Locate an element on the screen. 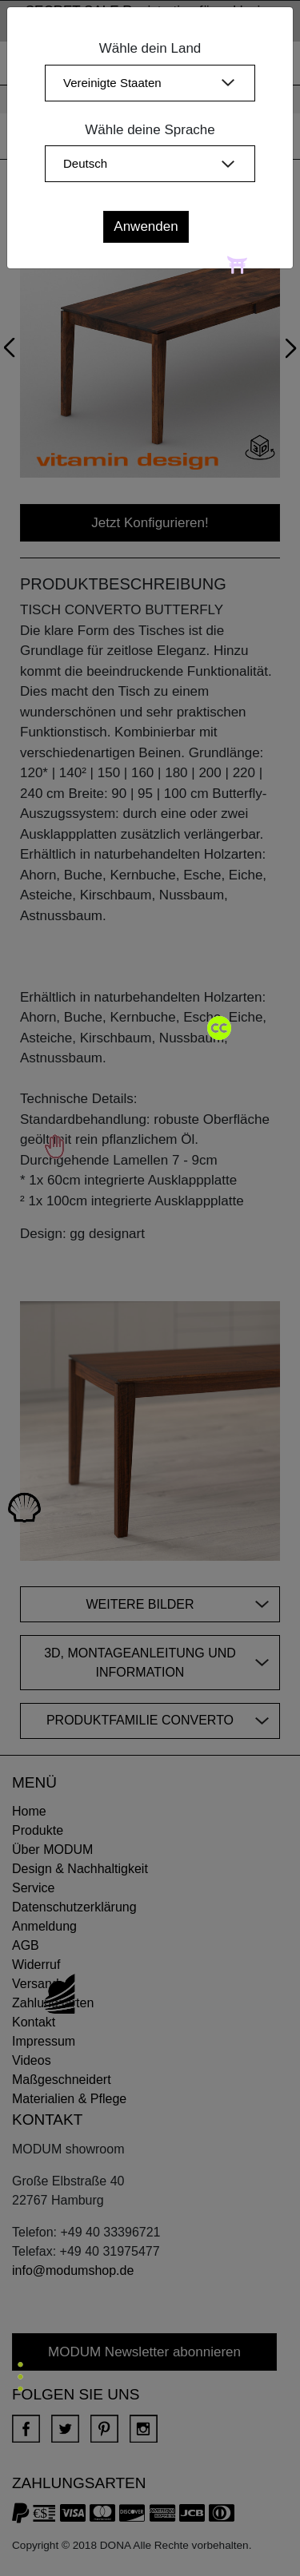  indicates content licensed under creative commons is located at coordinates (219, 1028).